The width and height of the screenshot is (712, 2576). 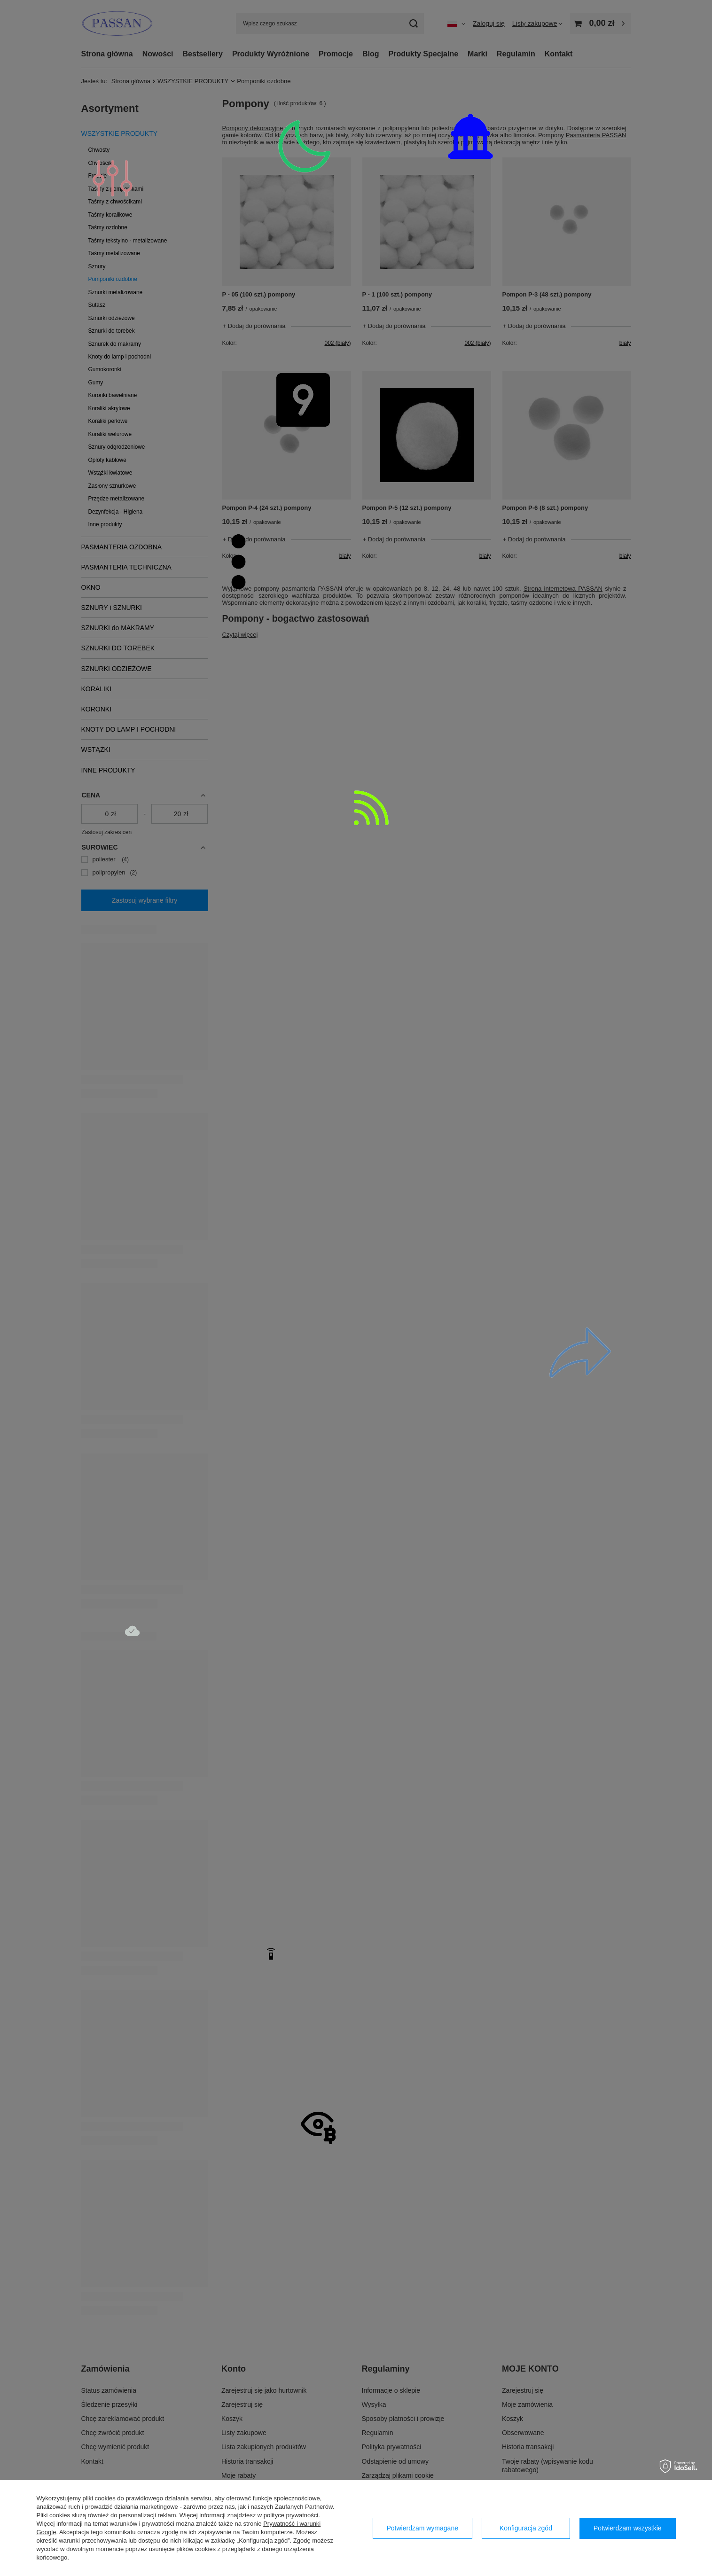 I want to click on toggle dark mode or night theme, so click(x=303, y=148).